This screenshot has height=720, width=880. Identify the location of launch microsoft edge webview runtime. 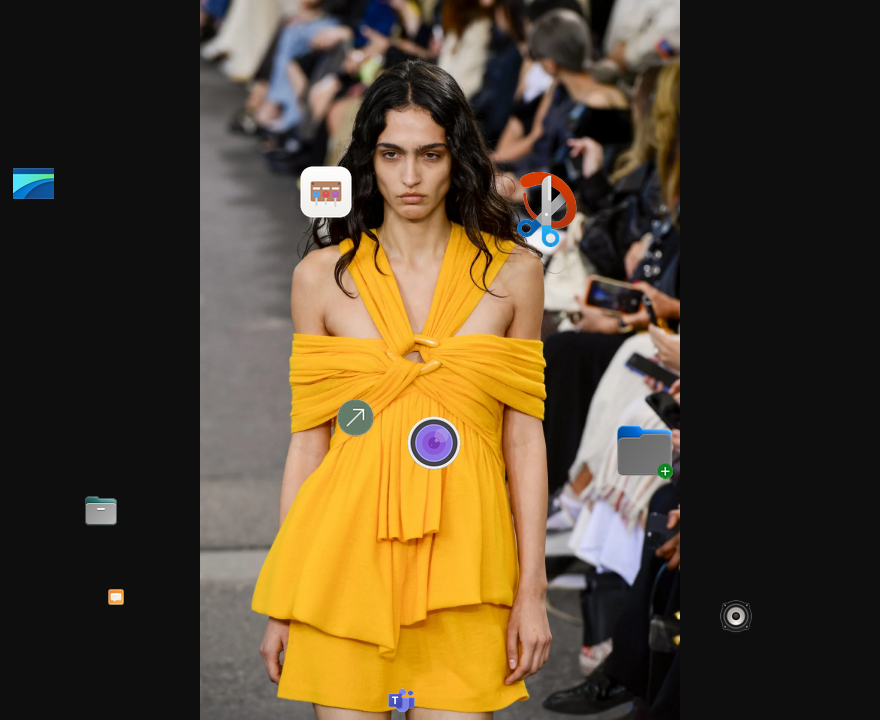
(33, 183).